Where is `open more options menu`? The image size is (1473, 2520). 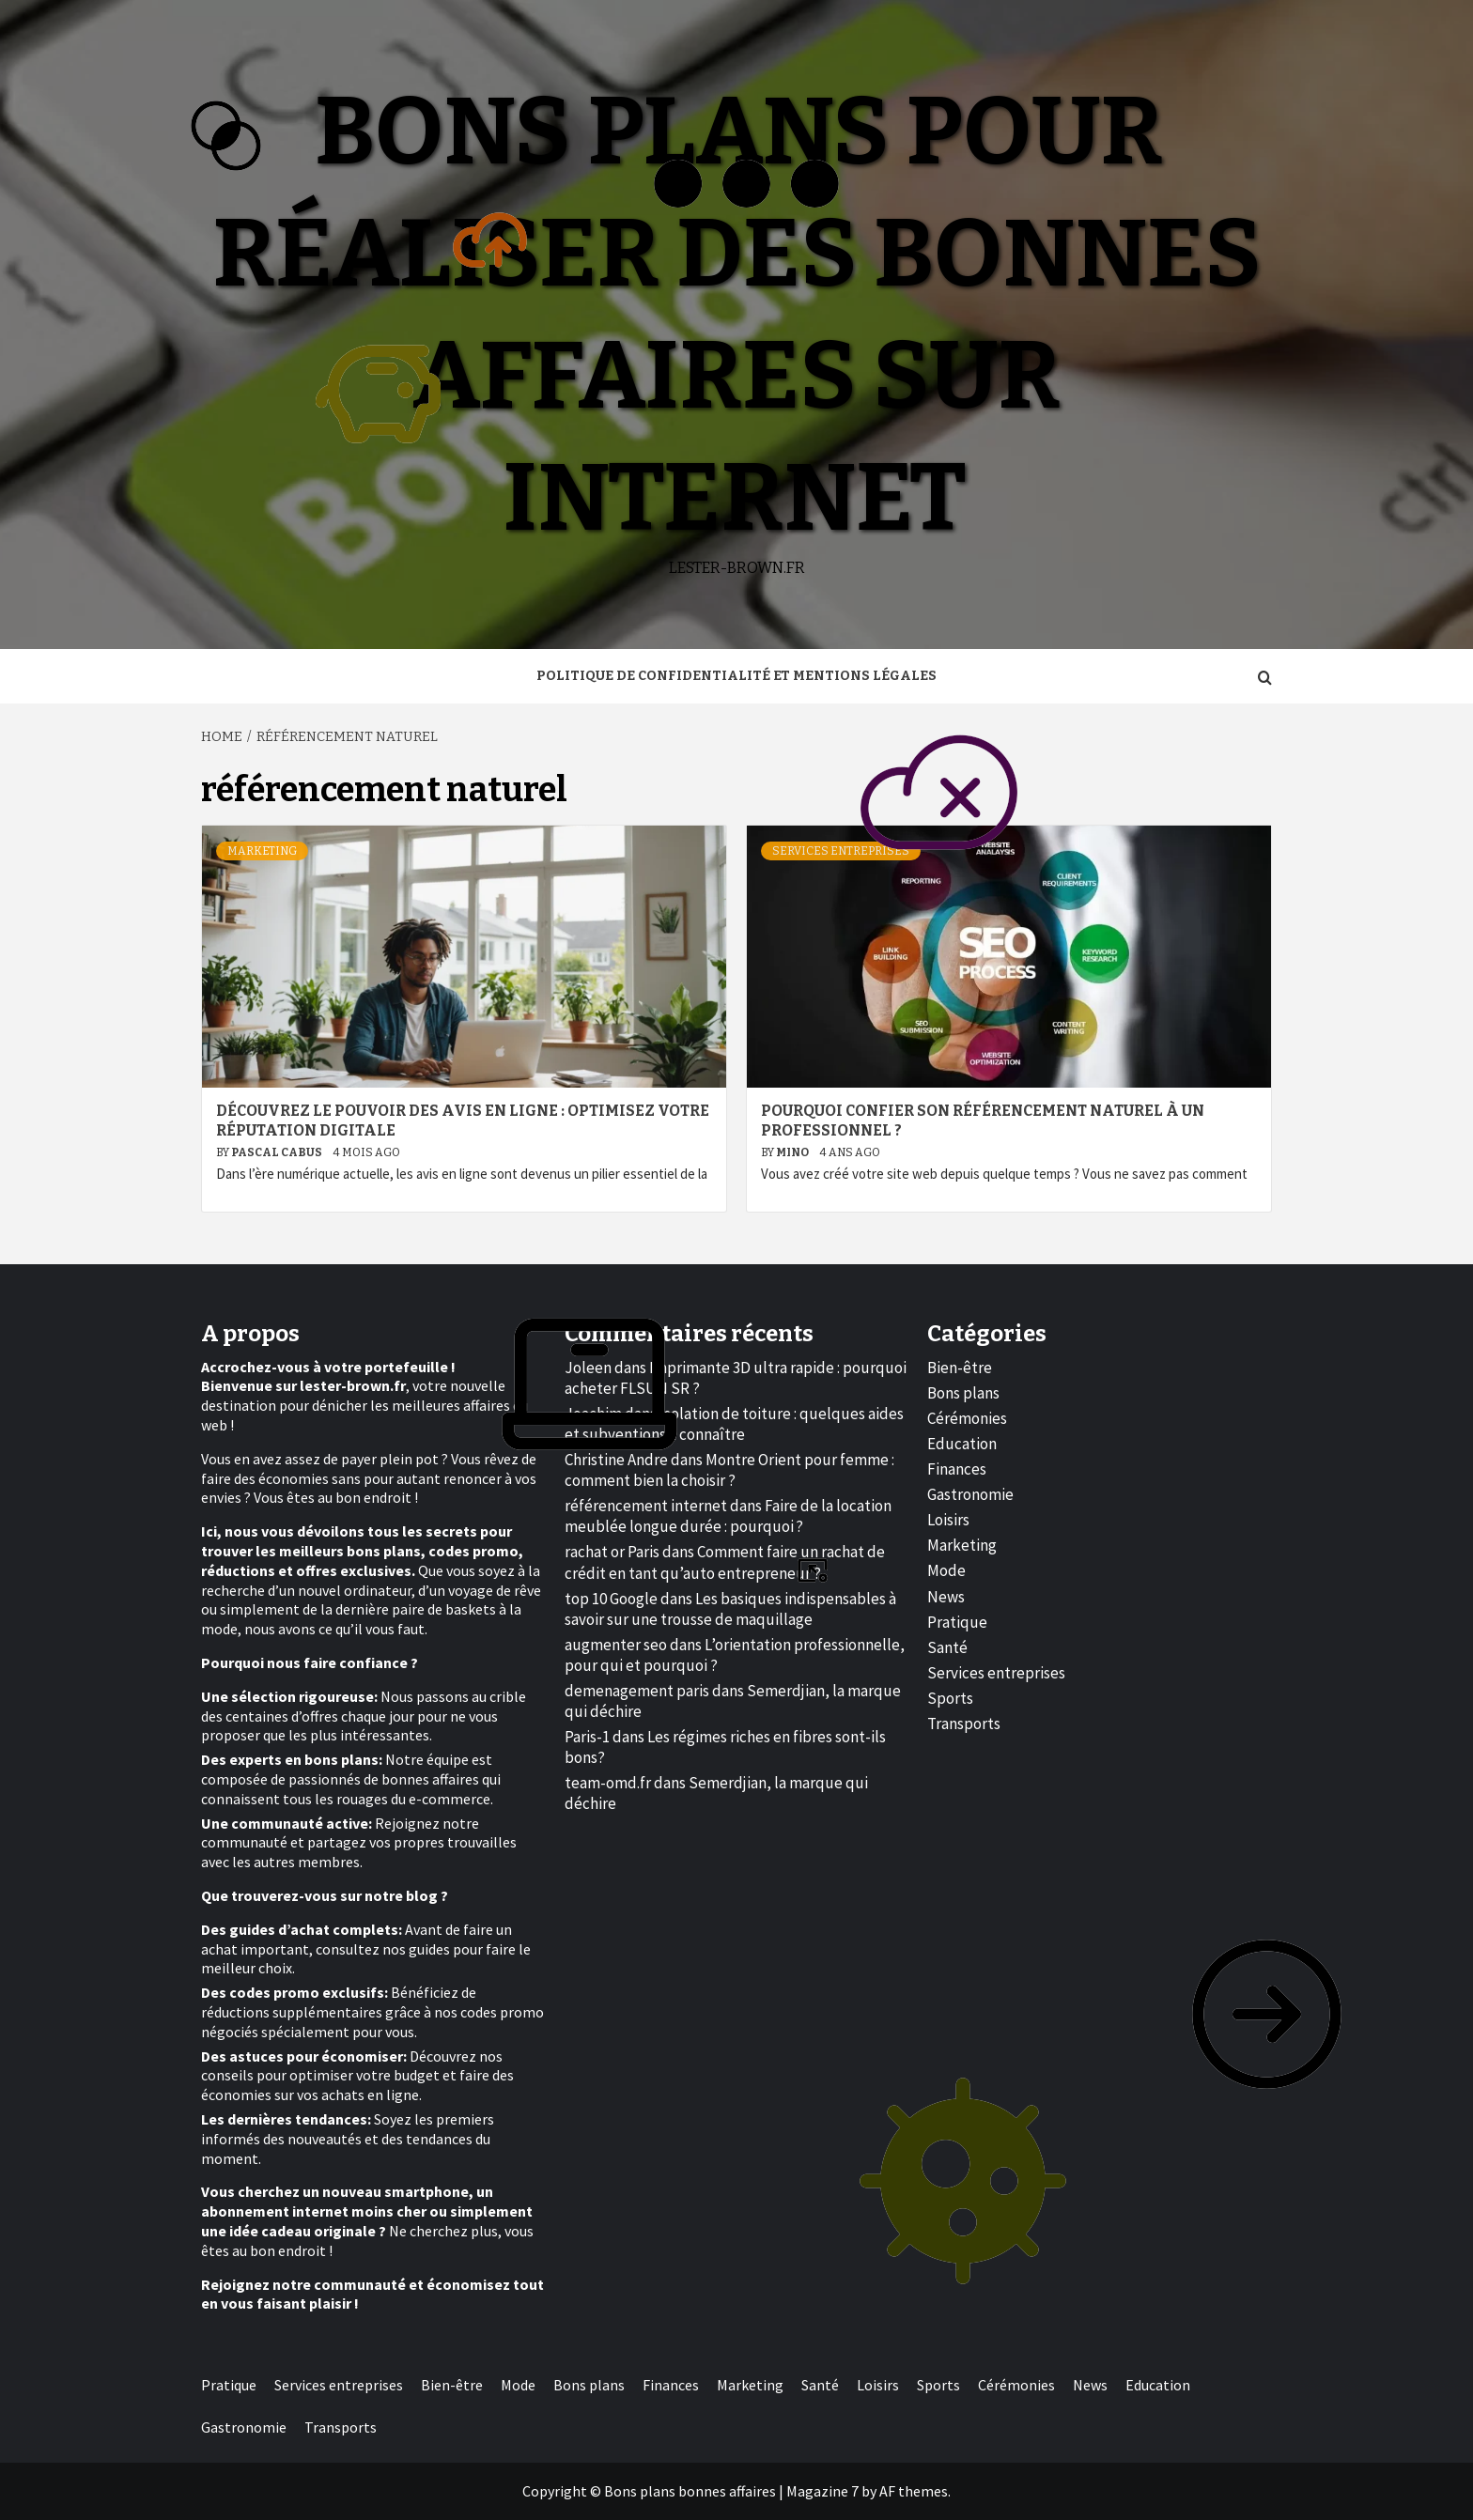
open more options menu is located at coordinates (746, 183).